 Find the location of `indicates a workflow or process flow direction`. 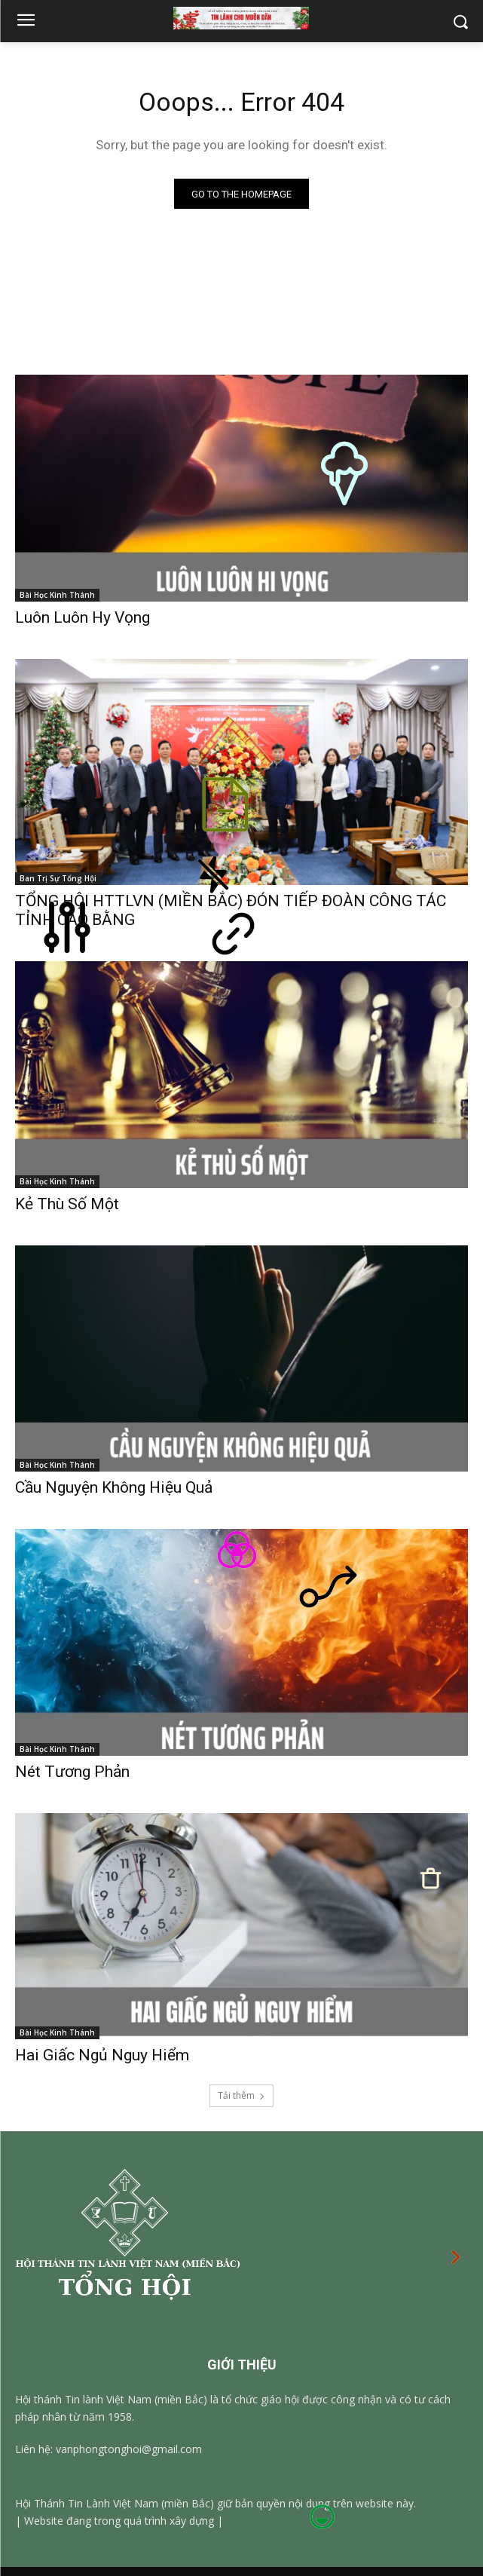

indicates a workflow or process flow direction is located at coordinates (328, 1586).